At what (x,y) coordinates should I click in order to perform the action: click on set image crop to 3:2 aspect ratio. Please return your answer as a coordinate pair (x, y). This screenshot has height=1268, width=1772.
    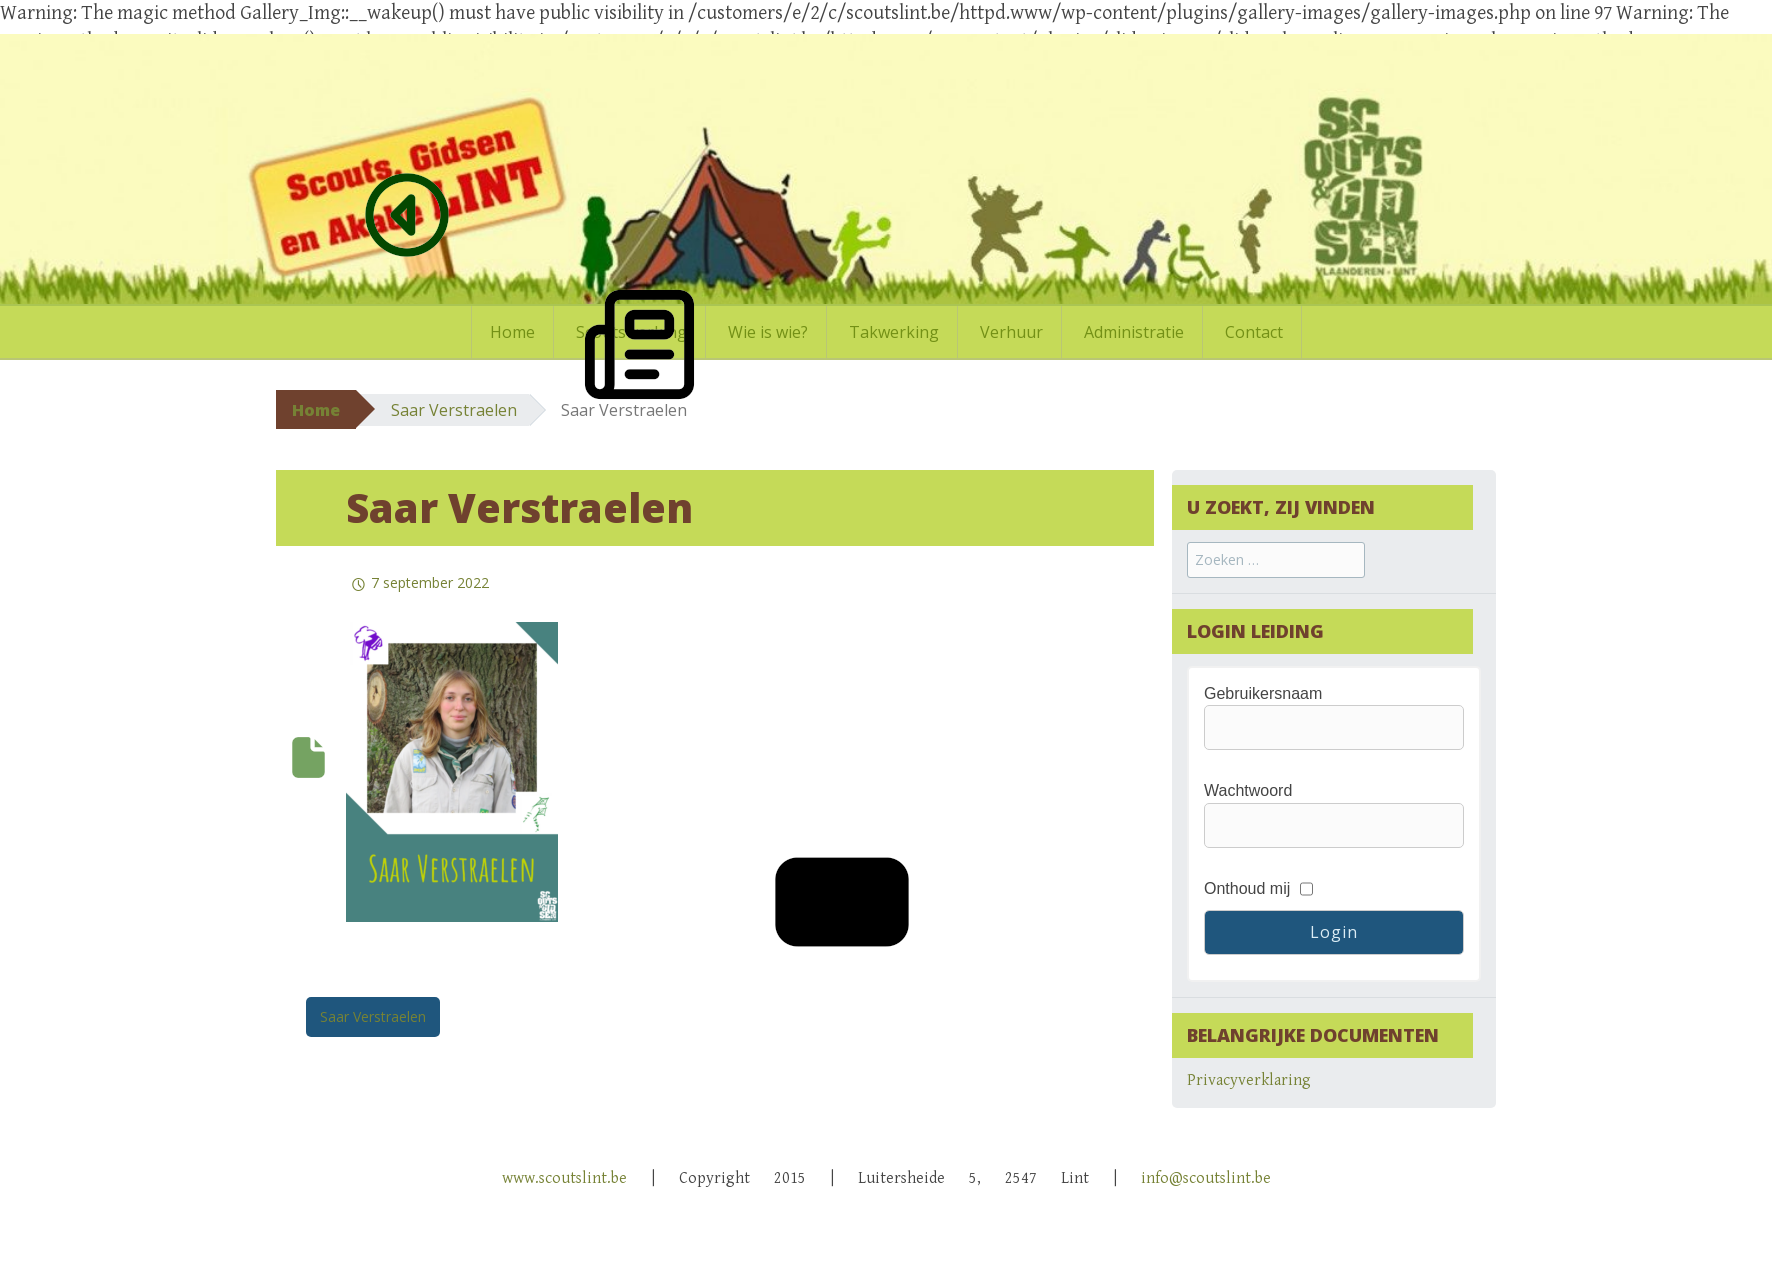
    Looking at the image, I should click on (842, 902).